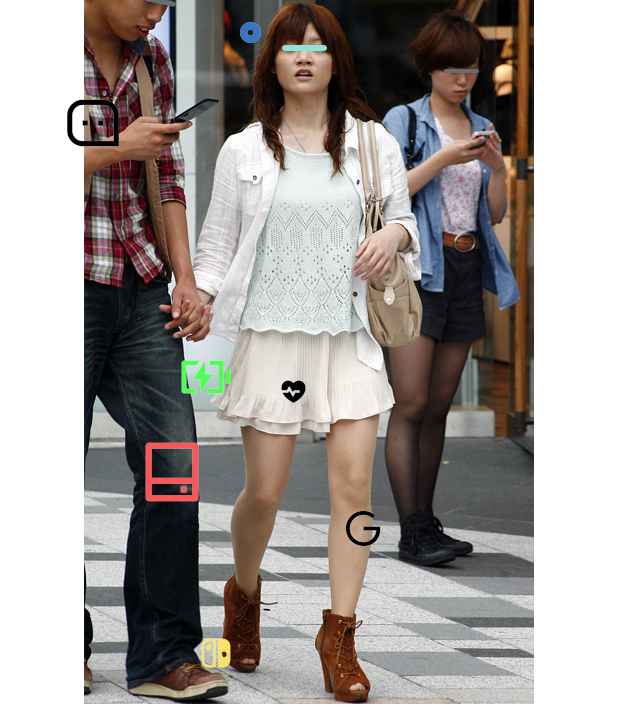 Image resolution: width=618 pixels, height=720 pixels. Describe the element at coordinates (93, 123) in the screenshot. I see `open messaging or chat` at that location.